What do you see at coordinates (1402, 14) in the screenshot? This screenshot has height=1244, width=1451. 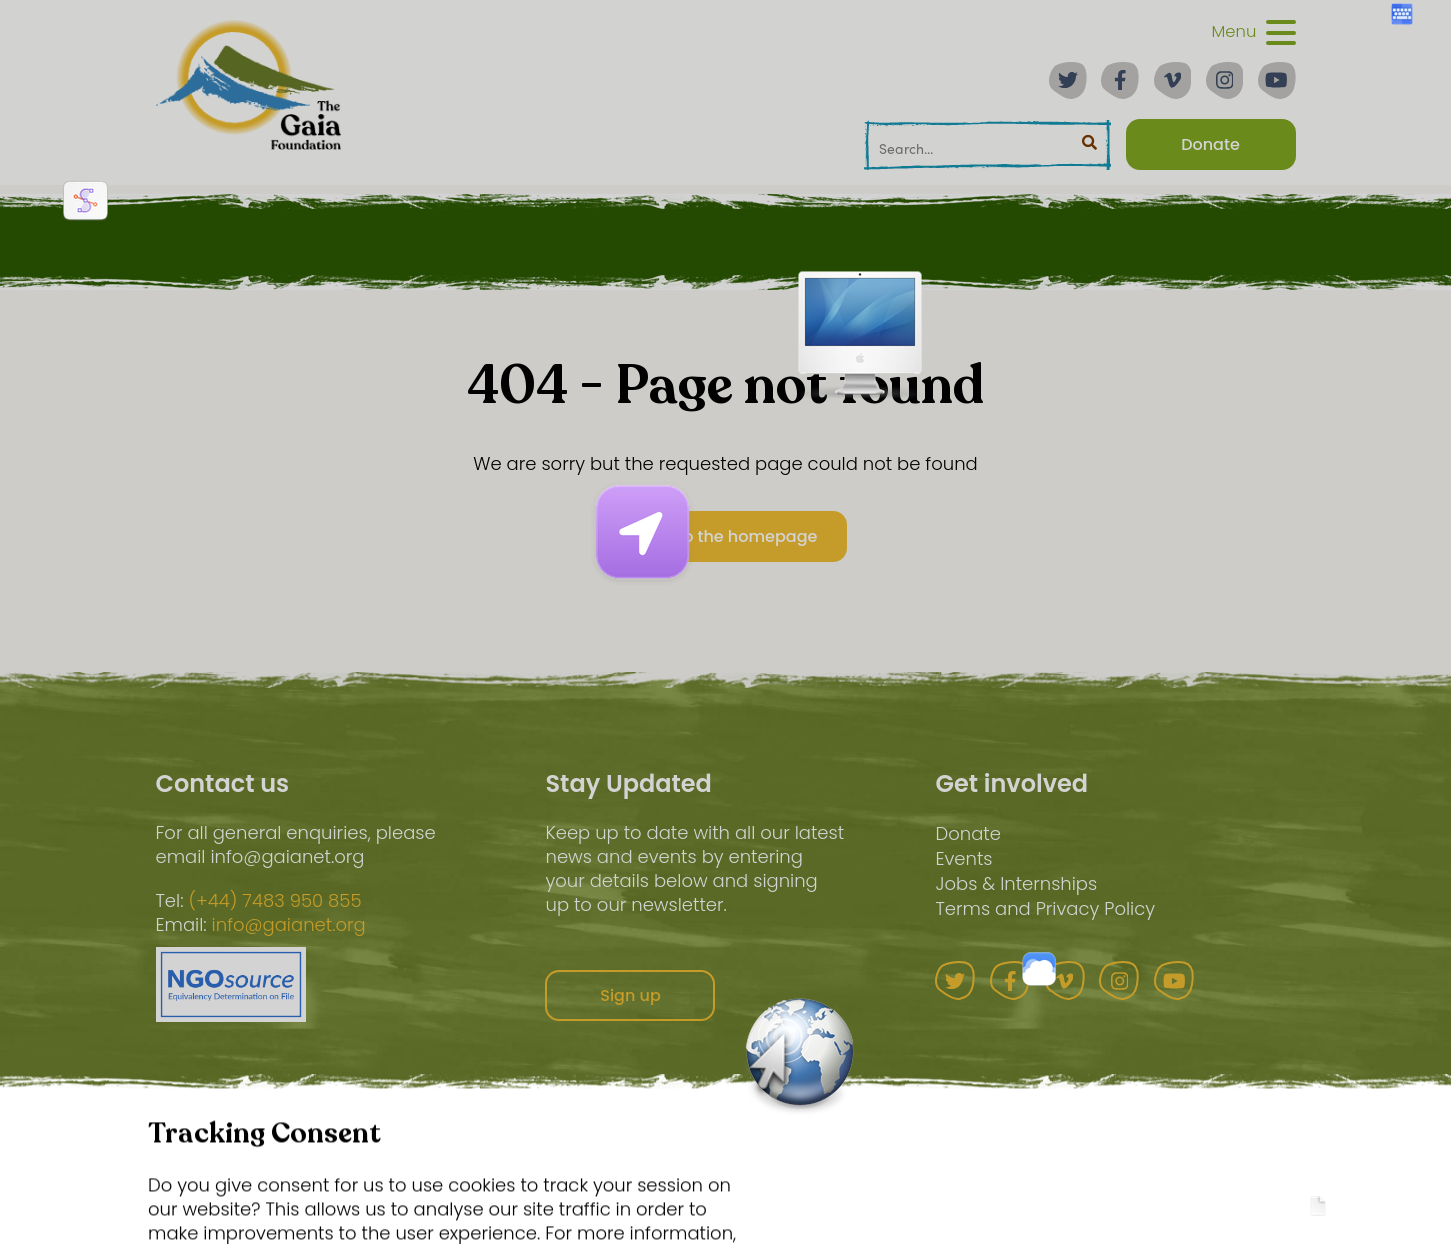 I see `access keyboard and input device settings` at bounding box center [1402, 14].